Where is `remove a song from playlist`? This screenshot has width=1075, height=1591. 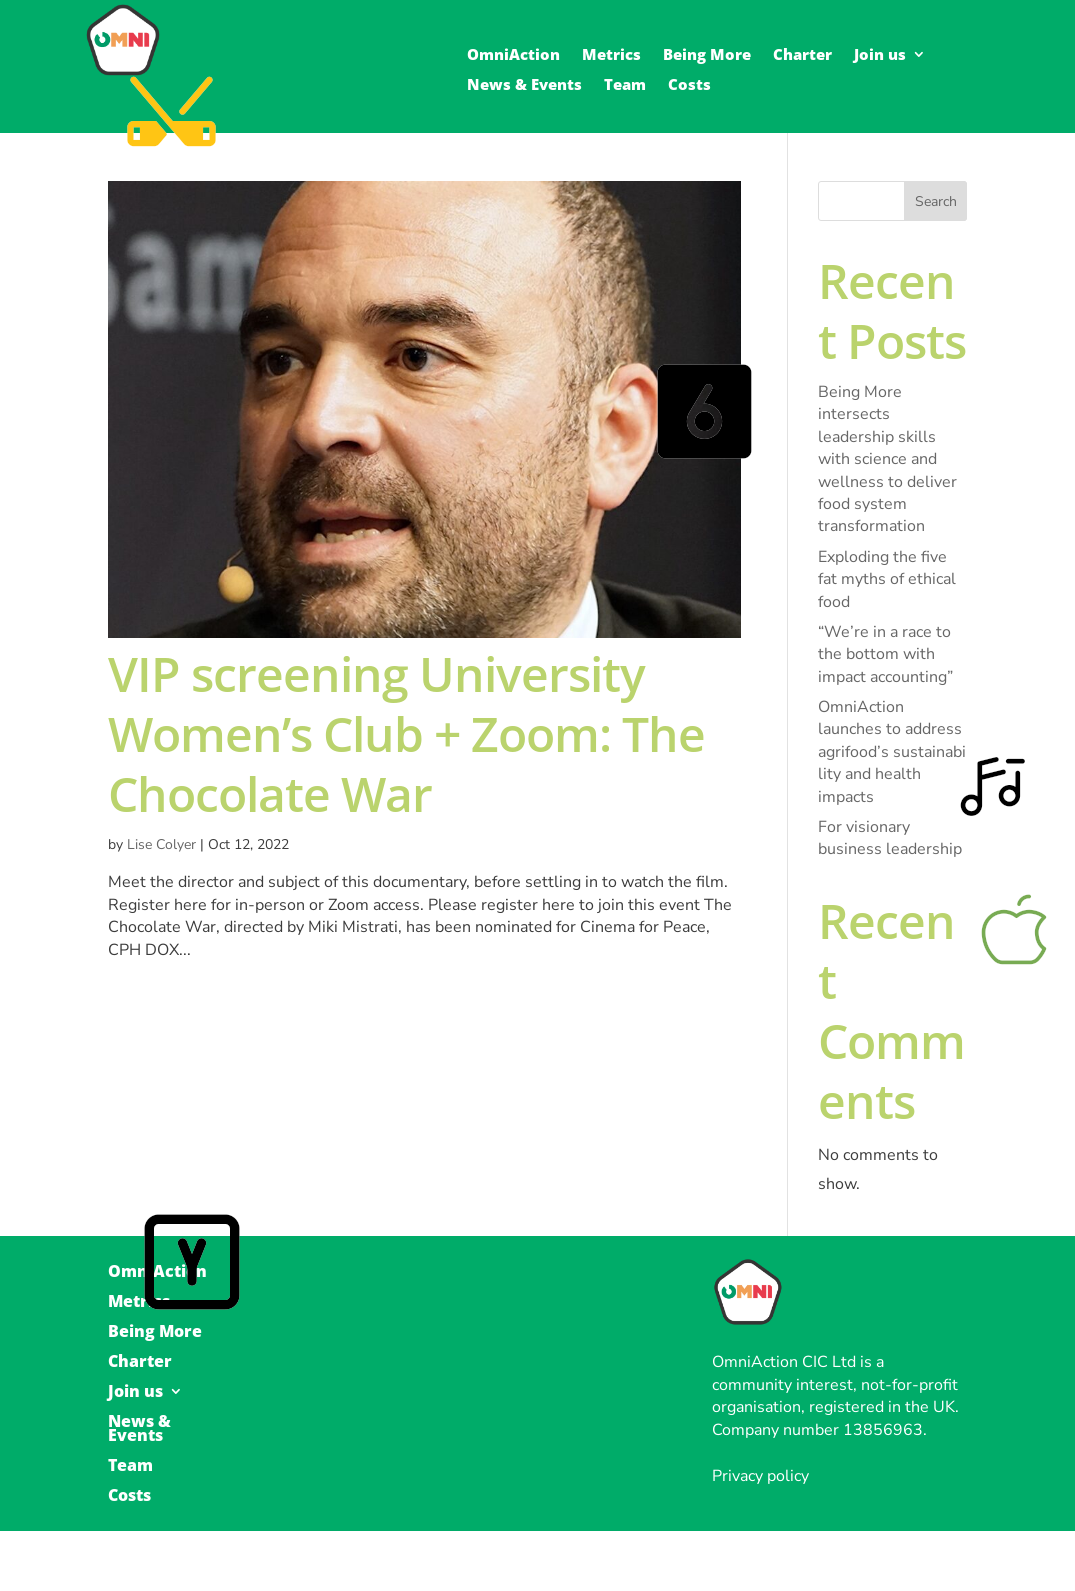
remove a song from playlist is located at coordinates (994, 785).